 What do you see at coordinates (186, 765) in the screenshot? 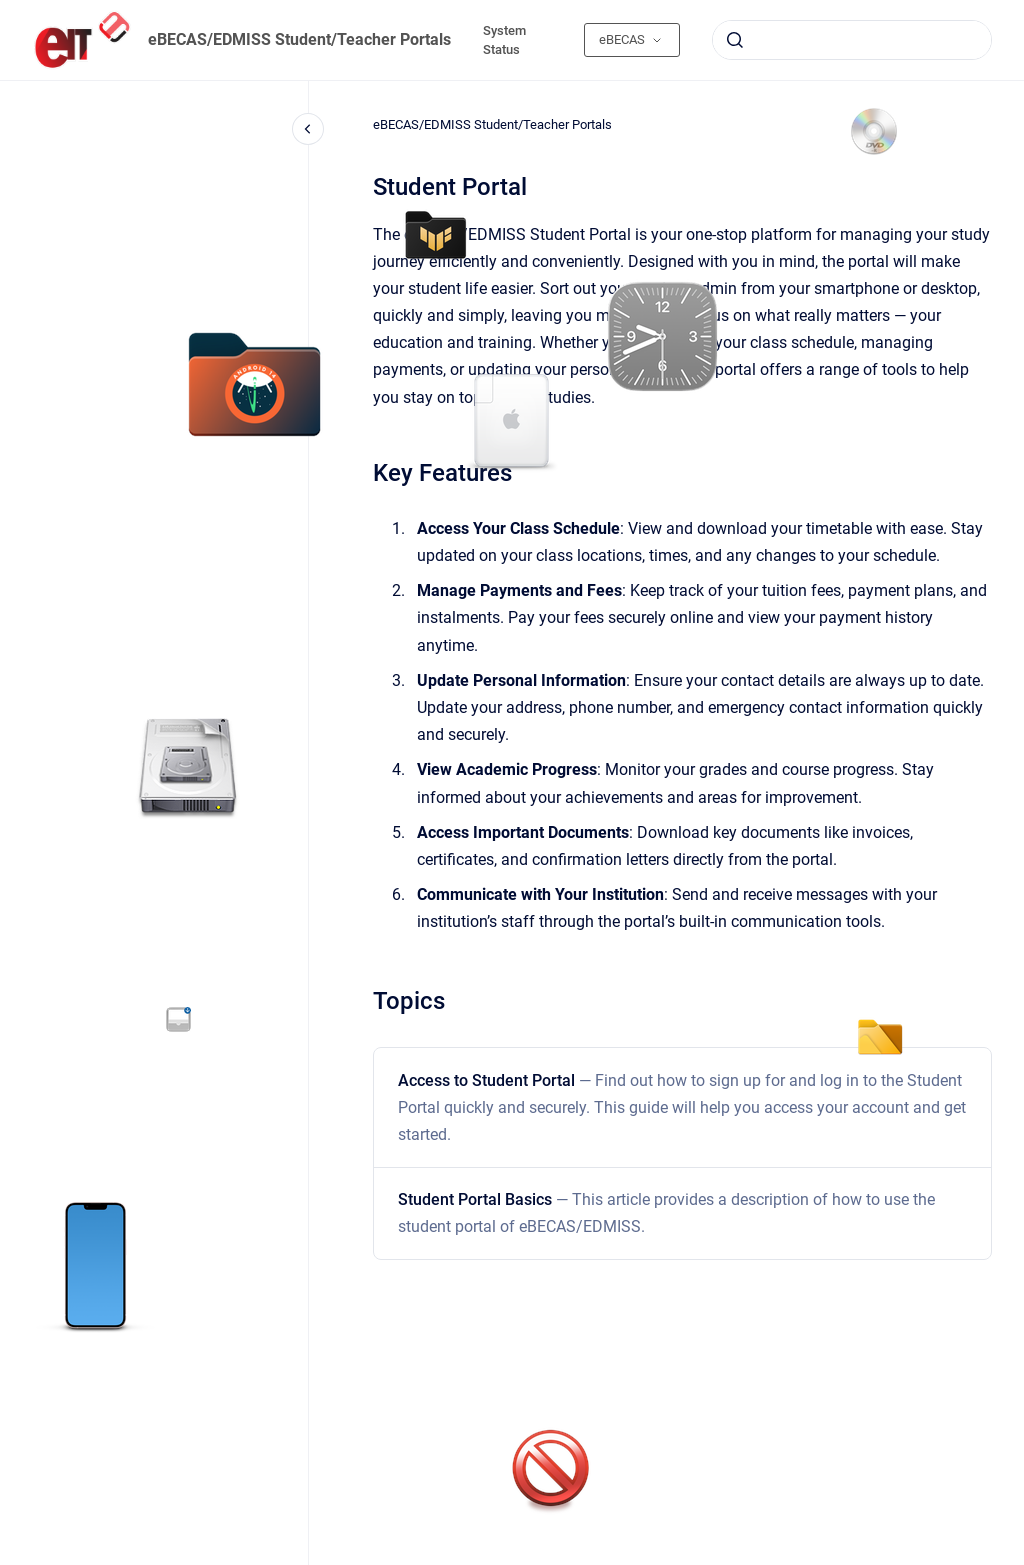
I see `mount or access a disk image file` at bounding box center [186, 765].